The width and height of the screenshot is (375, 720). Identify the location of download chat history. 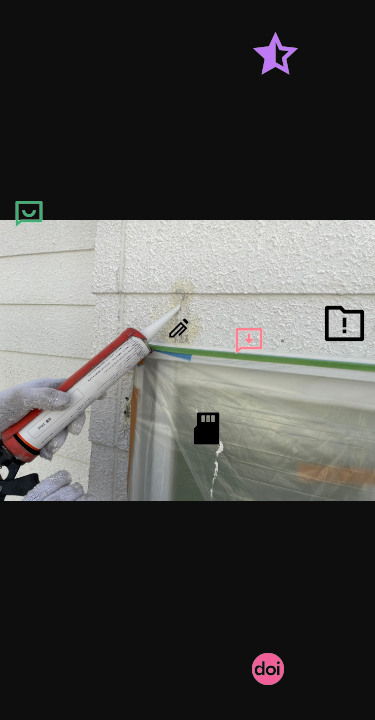
(249, 340).